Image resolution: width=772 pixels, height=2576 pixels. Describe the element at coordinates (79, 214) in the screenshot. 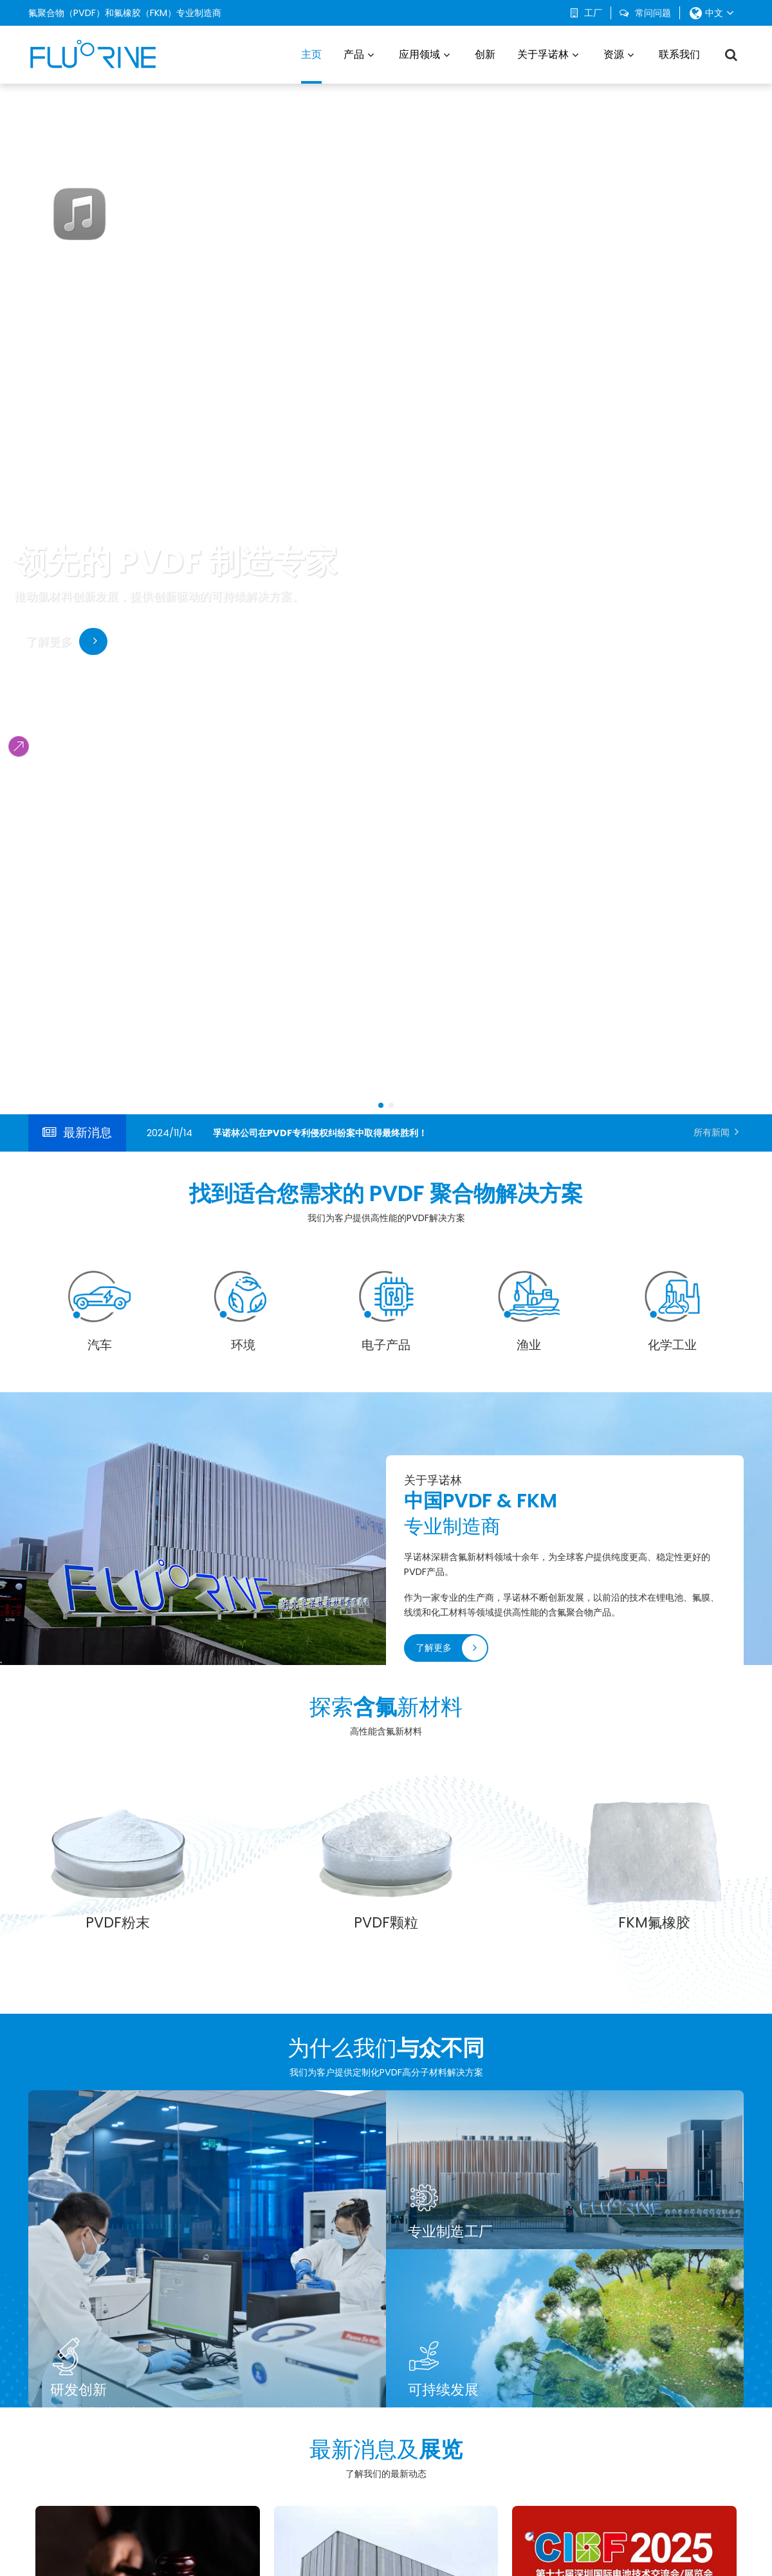

I see `open the Music app` at that location.